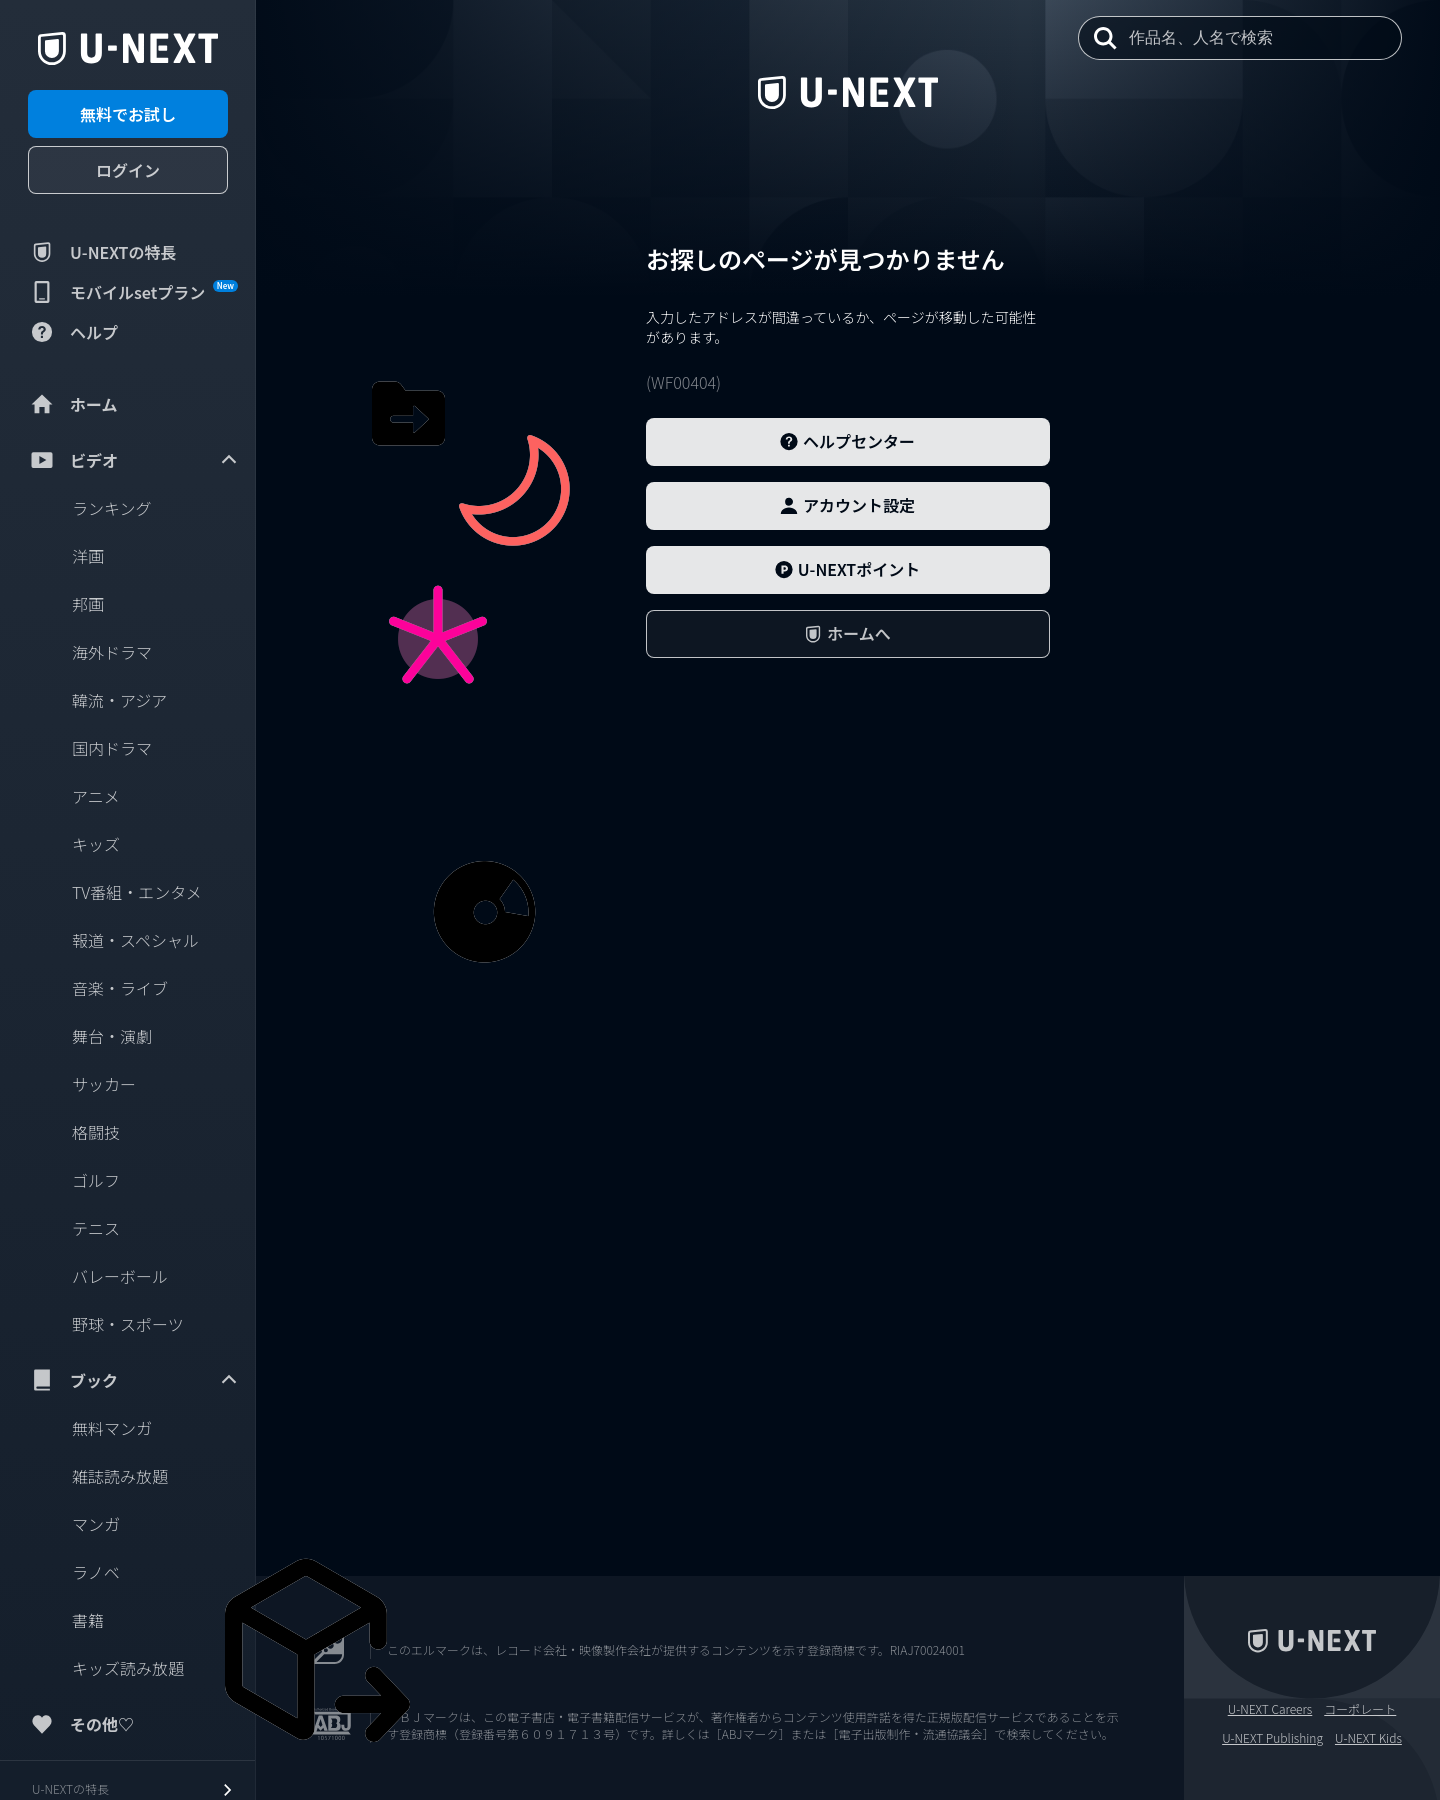  I want to click on view packages that depend on this repository, so click(317, 1649).